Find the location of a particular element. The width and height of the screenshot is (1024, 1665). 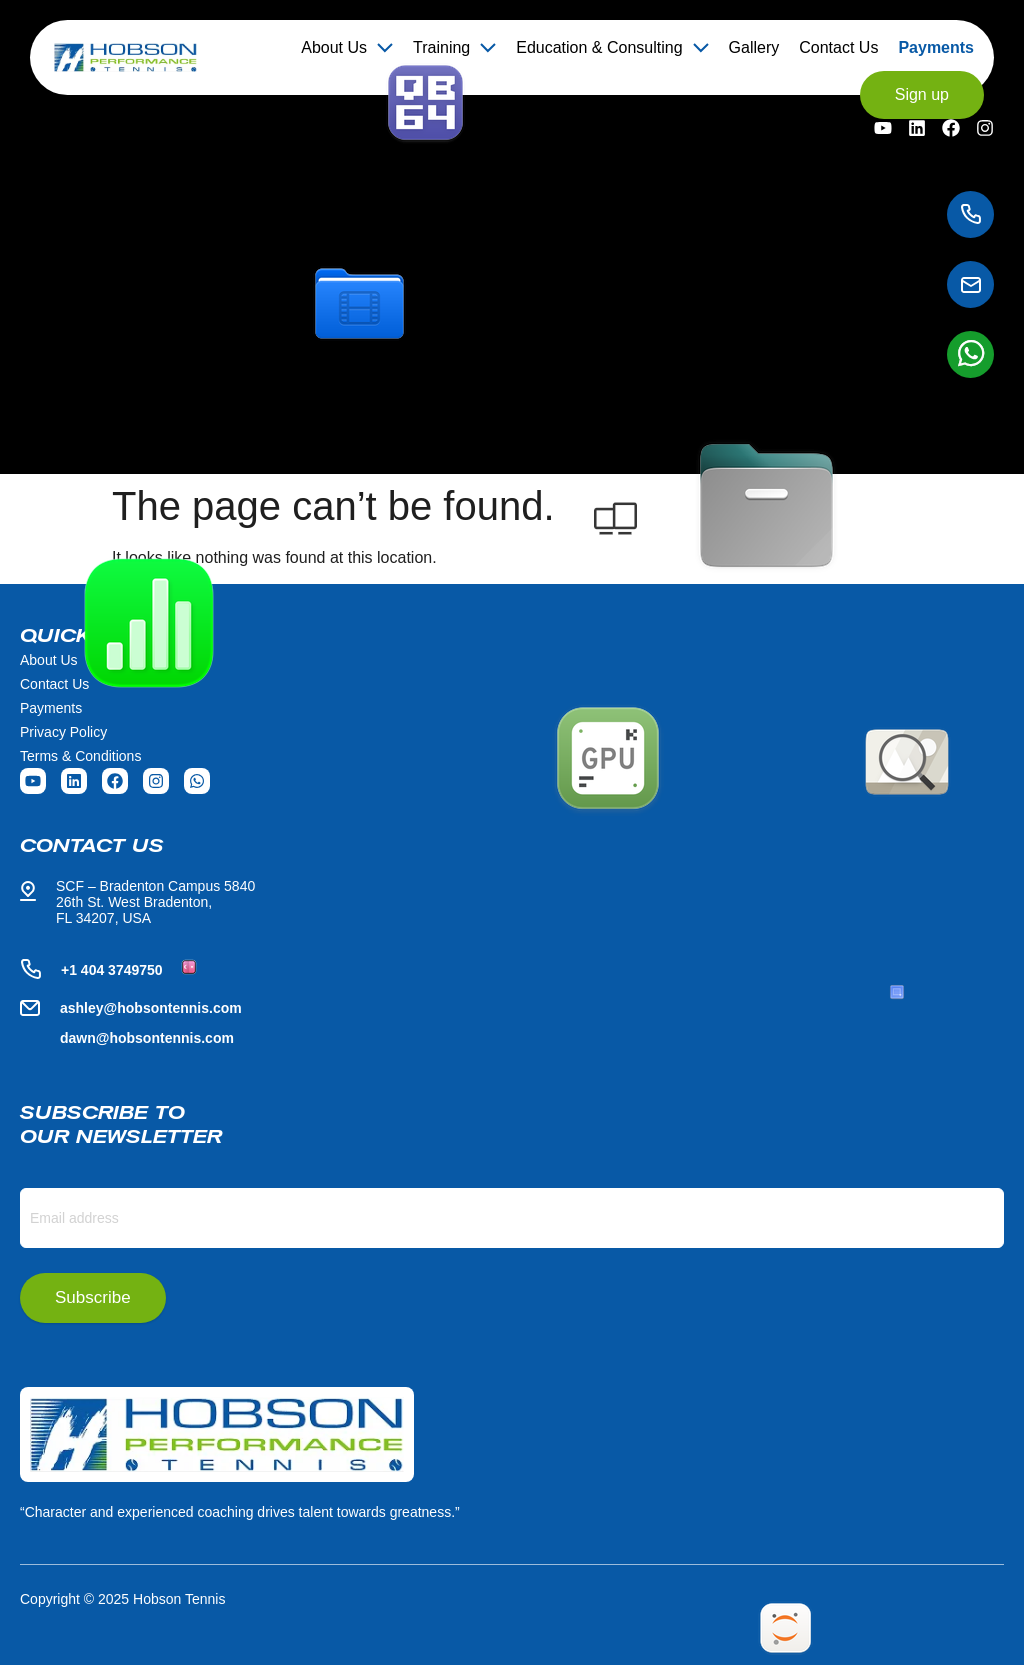

open the file manager application is located at coordinates (766, 505).